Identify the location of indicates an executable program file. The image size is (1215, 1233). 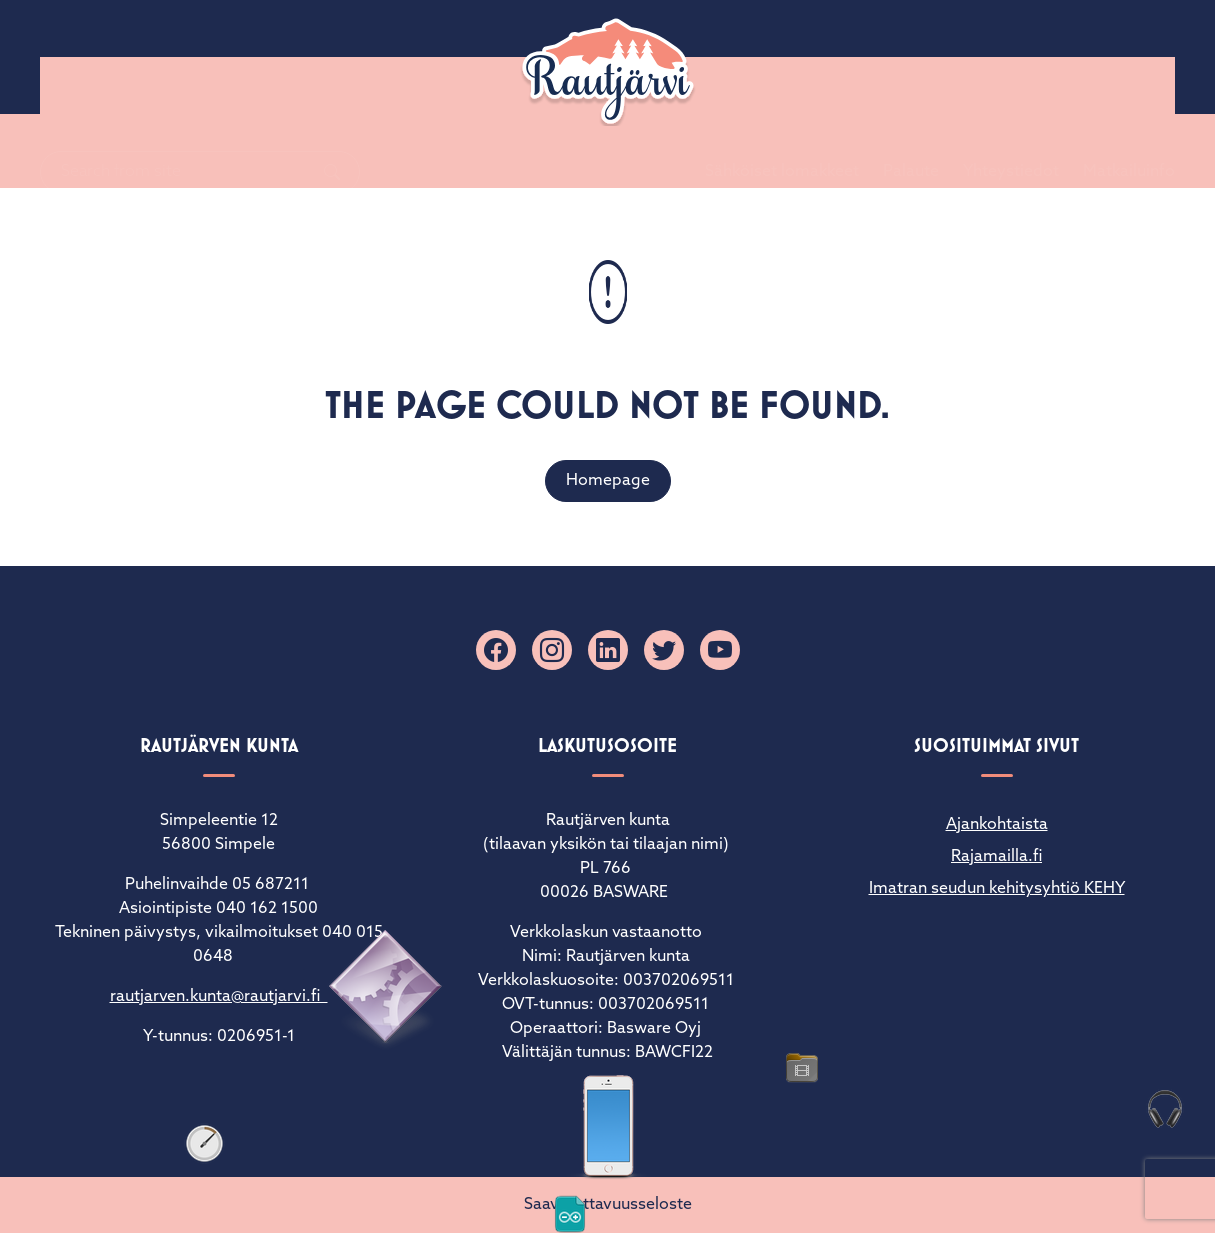
(387, 989).